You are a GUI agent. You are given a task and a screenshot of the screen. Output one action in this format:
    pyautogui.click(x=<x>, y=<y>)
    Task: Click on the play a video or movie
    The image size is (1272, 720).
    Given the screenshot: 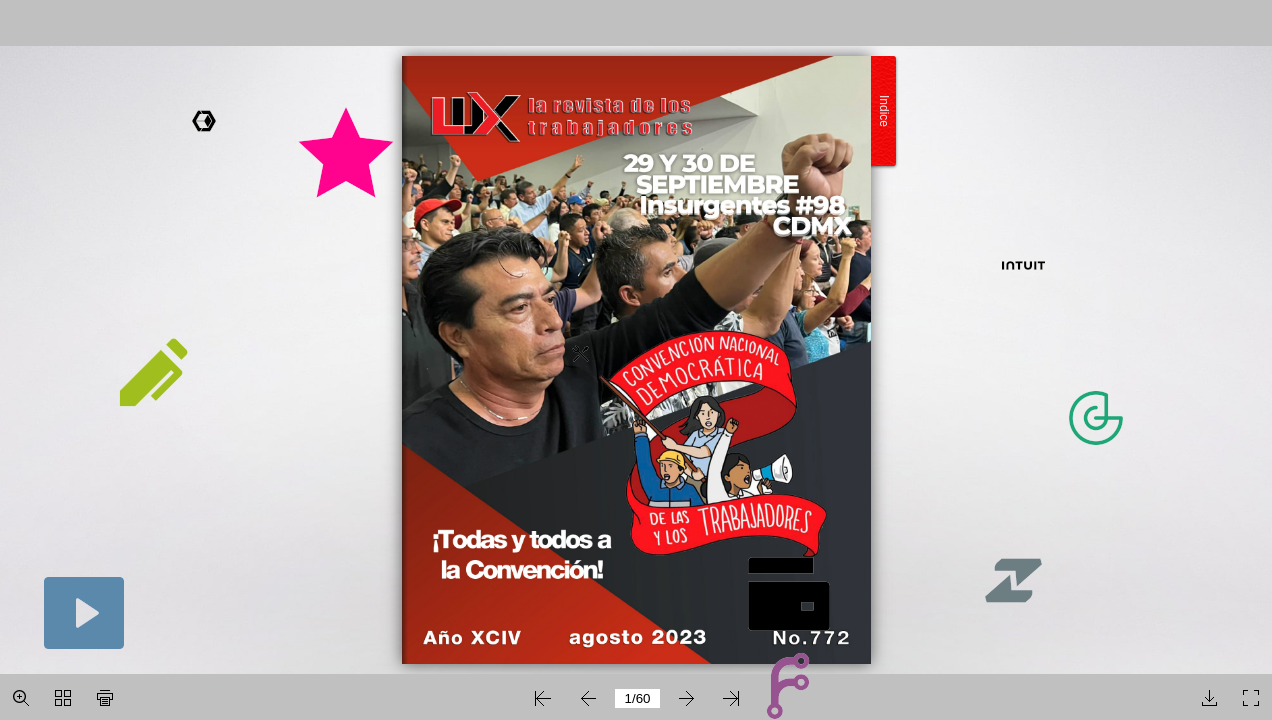 What is the action you would take?
    pyautogui.click(x=84, y=613)
    